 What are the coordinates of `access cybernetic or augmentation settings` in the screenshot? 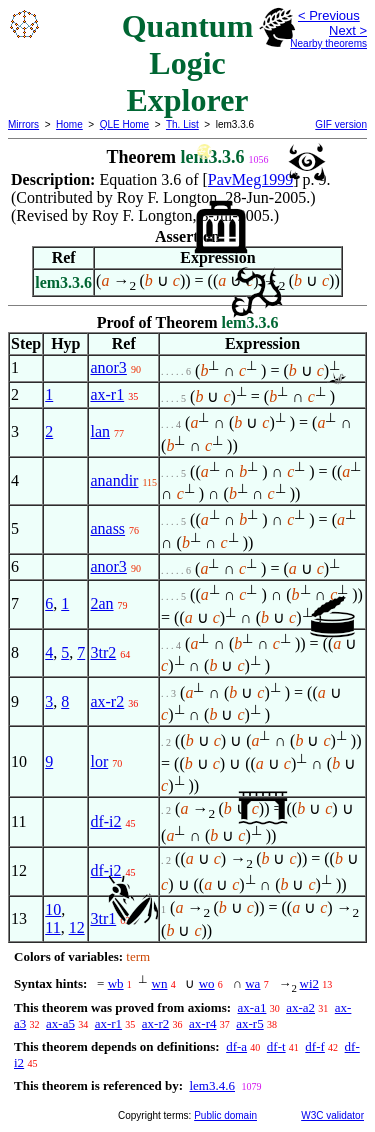 It's located at (204, 151).